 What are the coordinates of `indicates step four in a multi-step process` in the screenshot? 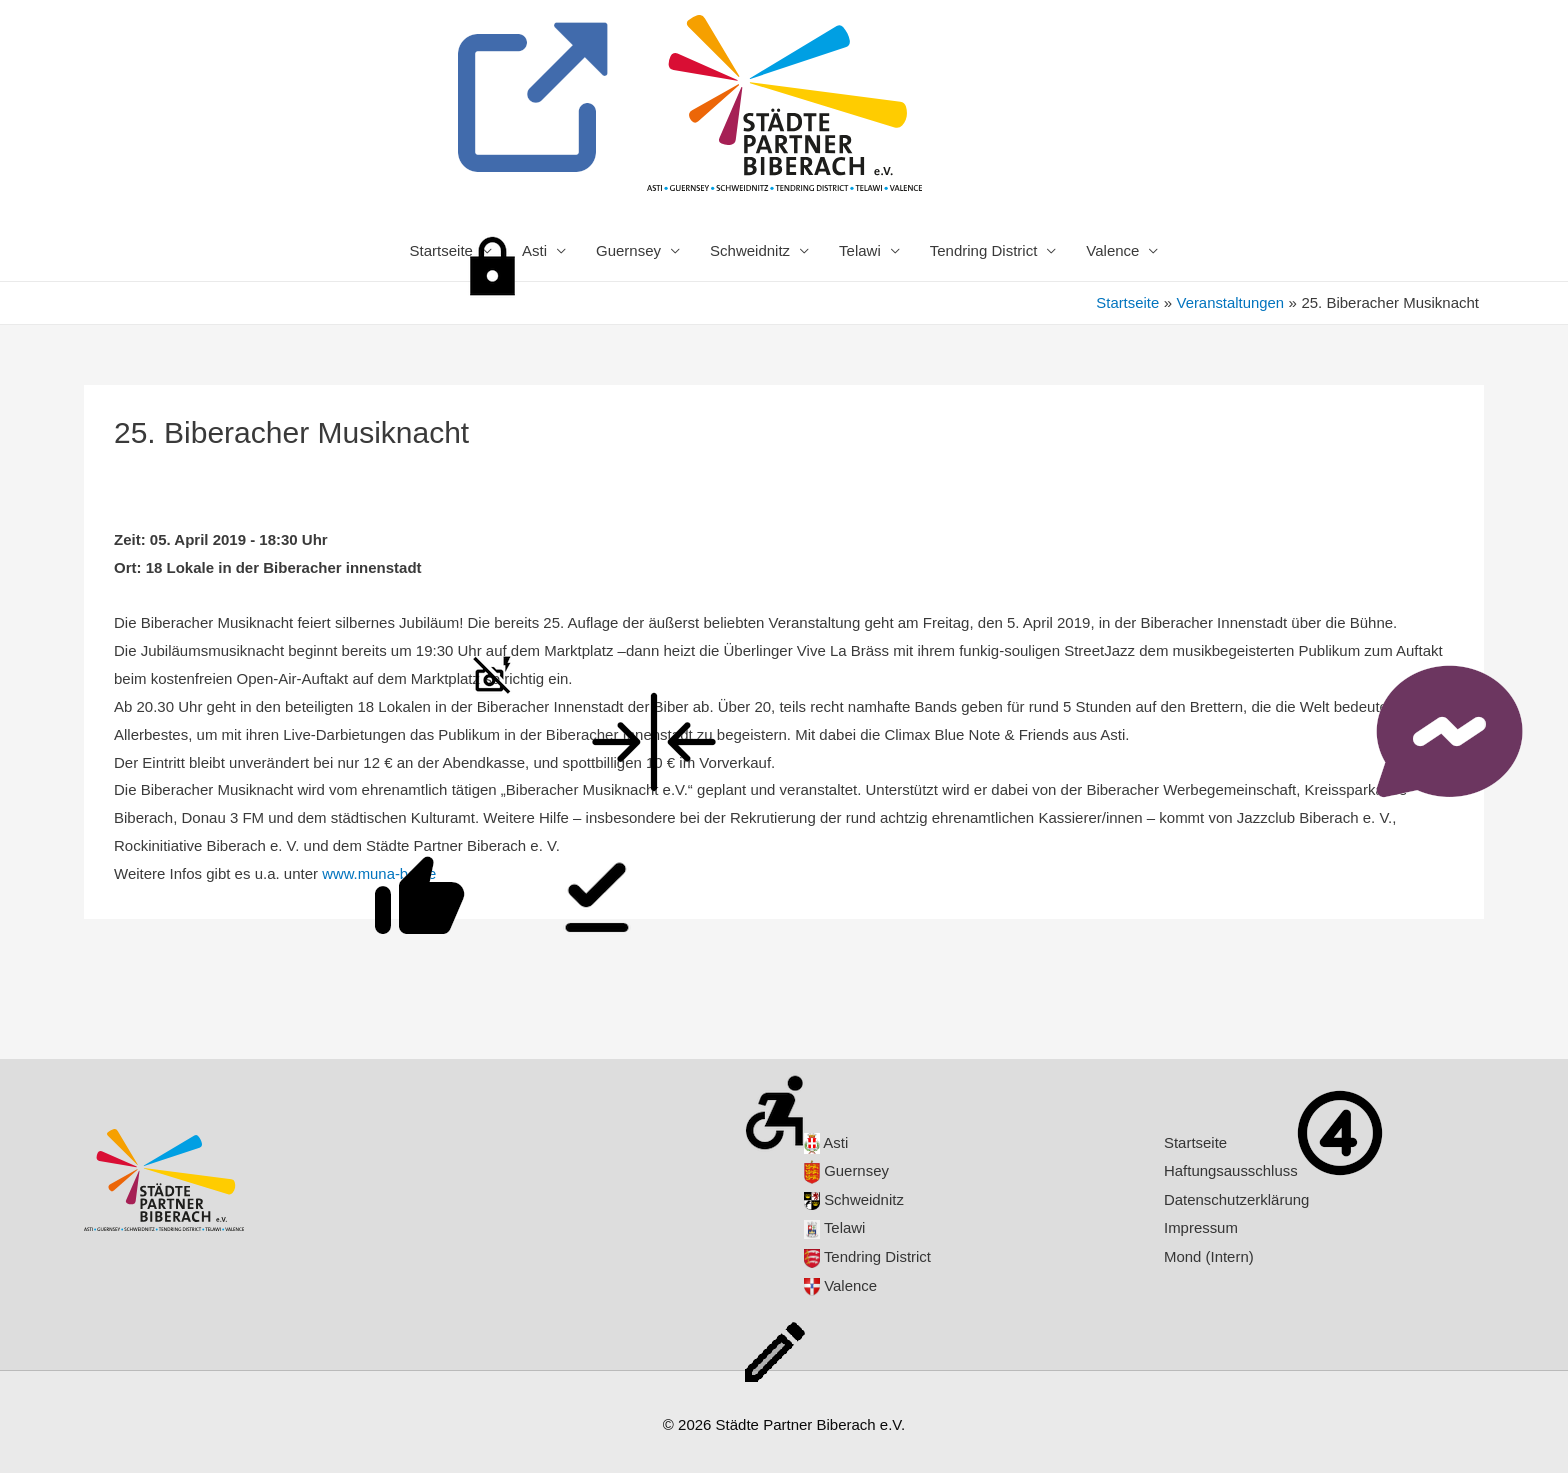 It's located at (1340, 1133).